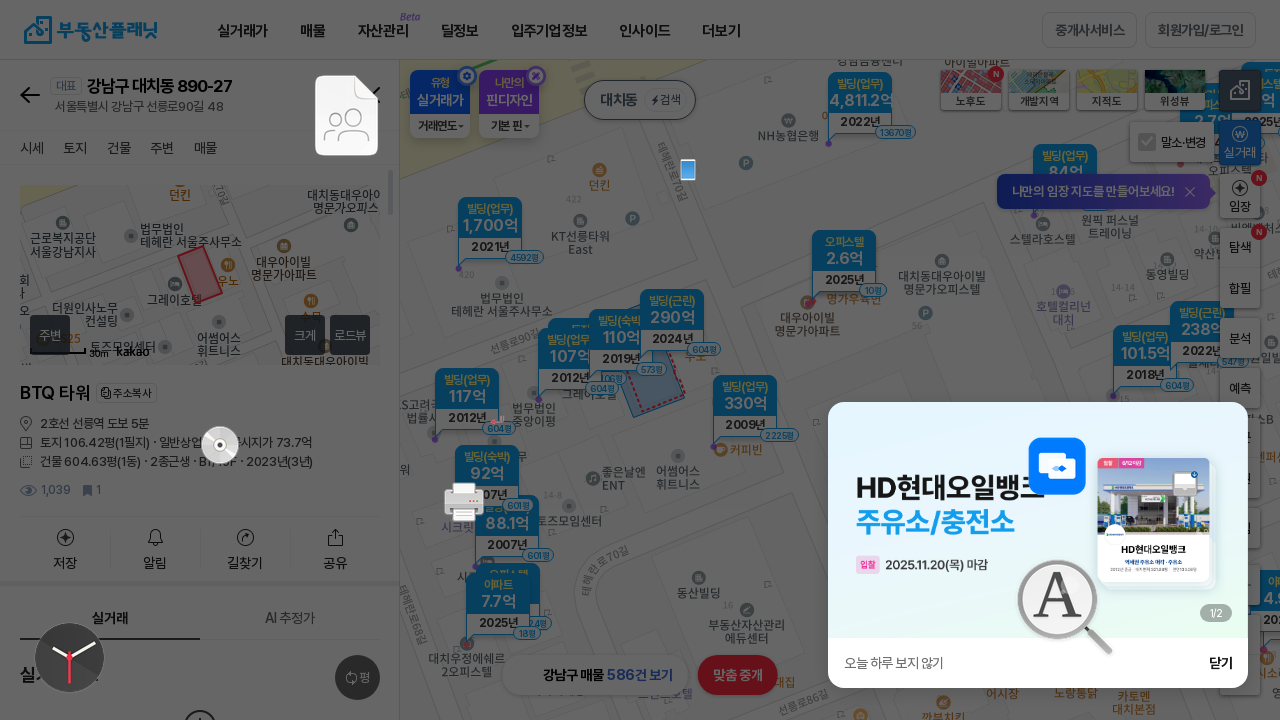 Image resolution: width=1280 pixels, height=720 pixels. What do you see at coordinates (464, 502) in the screenshot?
I see `print the current document` at bounding box center [464, 502].